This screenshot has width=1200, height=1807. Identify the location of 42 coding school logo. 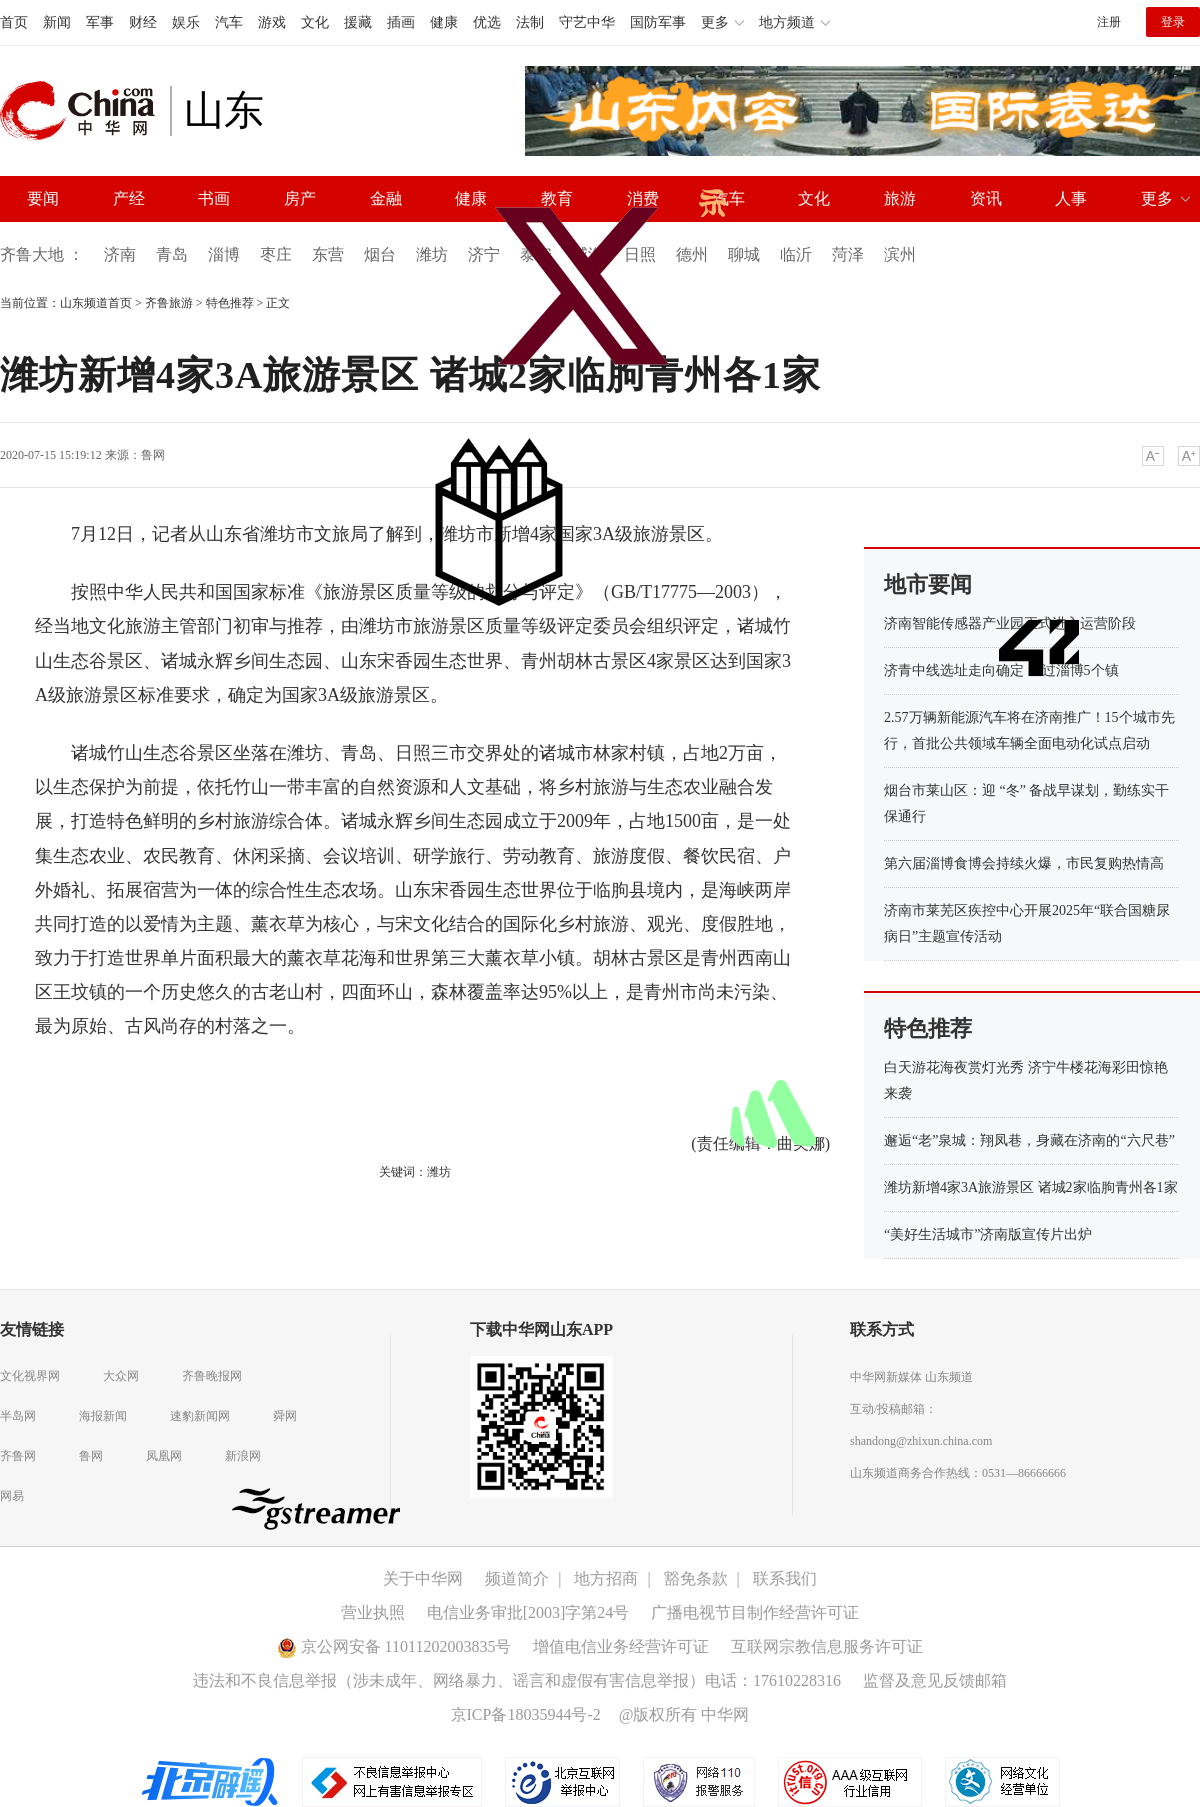
(1039, 648).